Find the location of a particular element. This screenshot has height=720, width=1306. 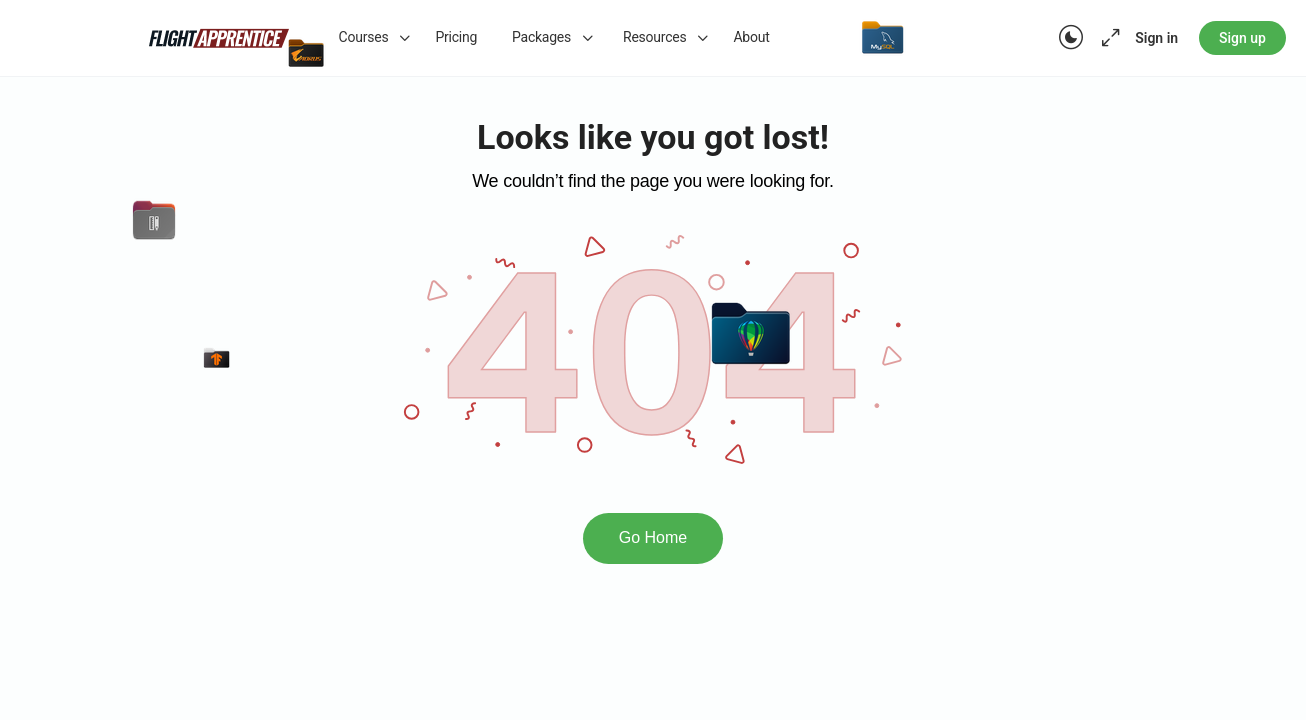

open aorus gaming software folder is located at coordinates (306, 54).